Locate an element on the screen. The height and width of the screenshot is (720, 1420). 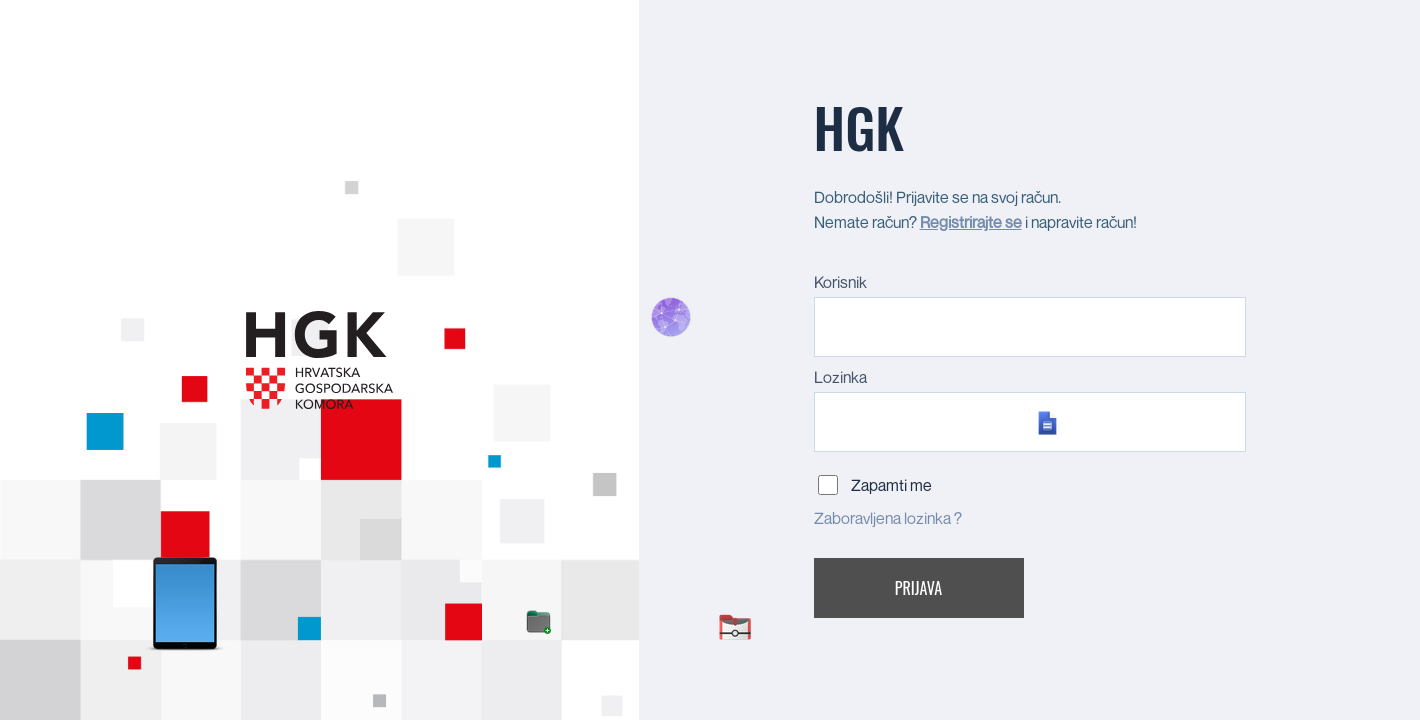
create a new folder is located at coordinates (538, 621).